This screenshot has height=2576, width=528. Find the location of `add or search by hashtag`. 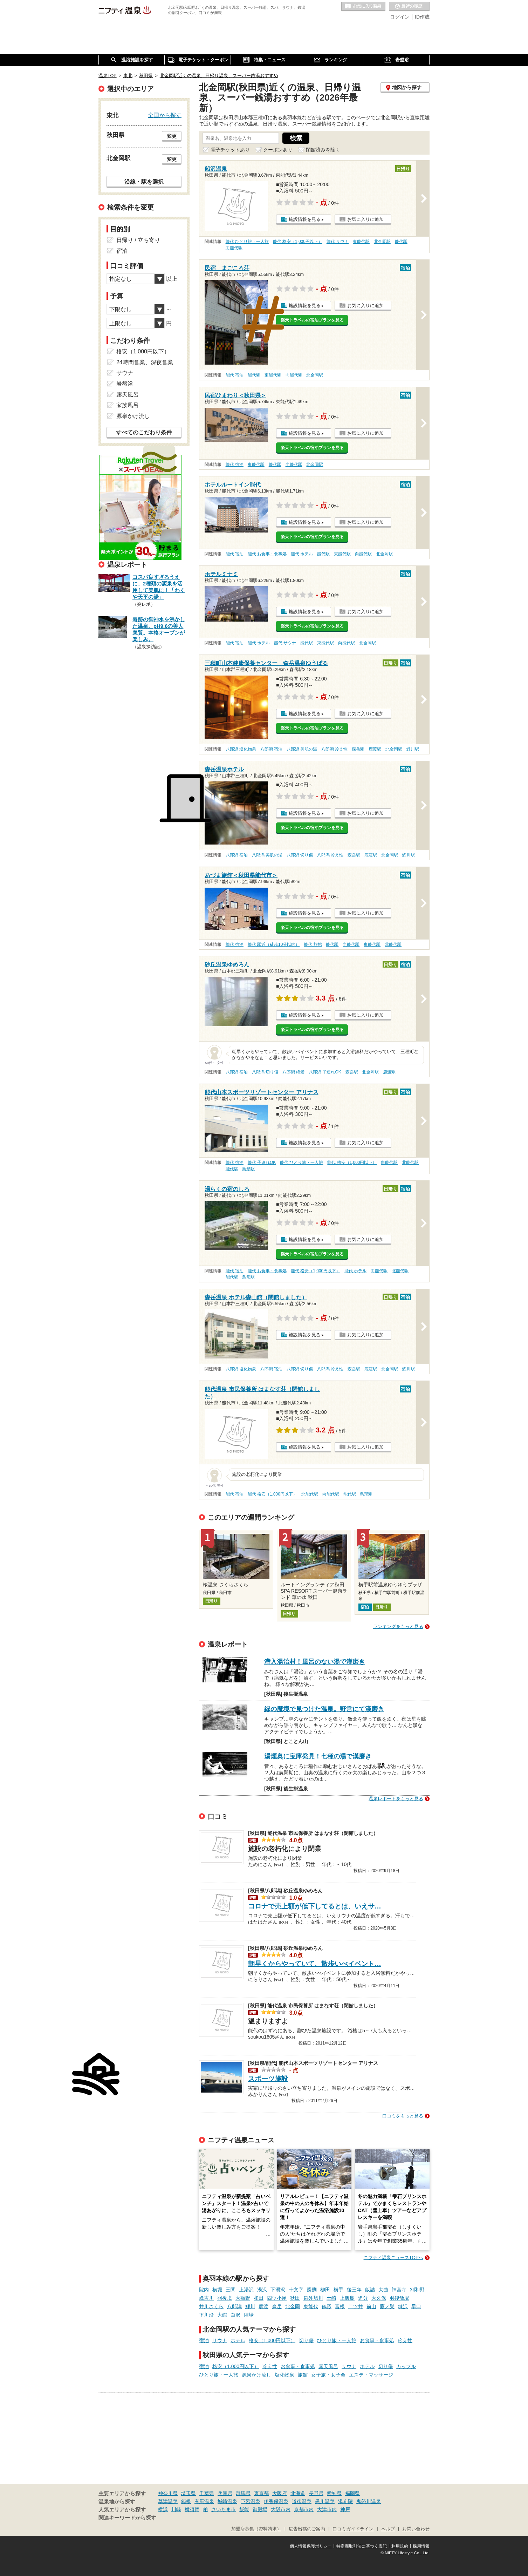

add or search by hashtag is located at coordinates (263, 319).